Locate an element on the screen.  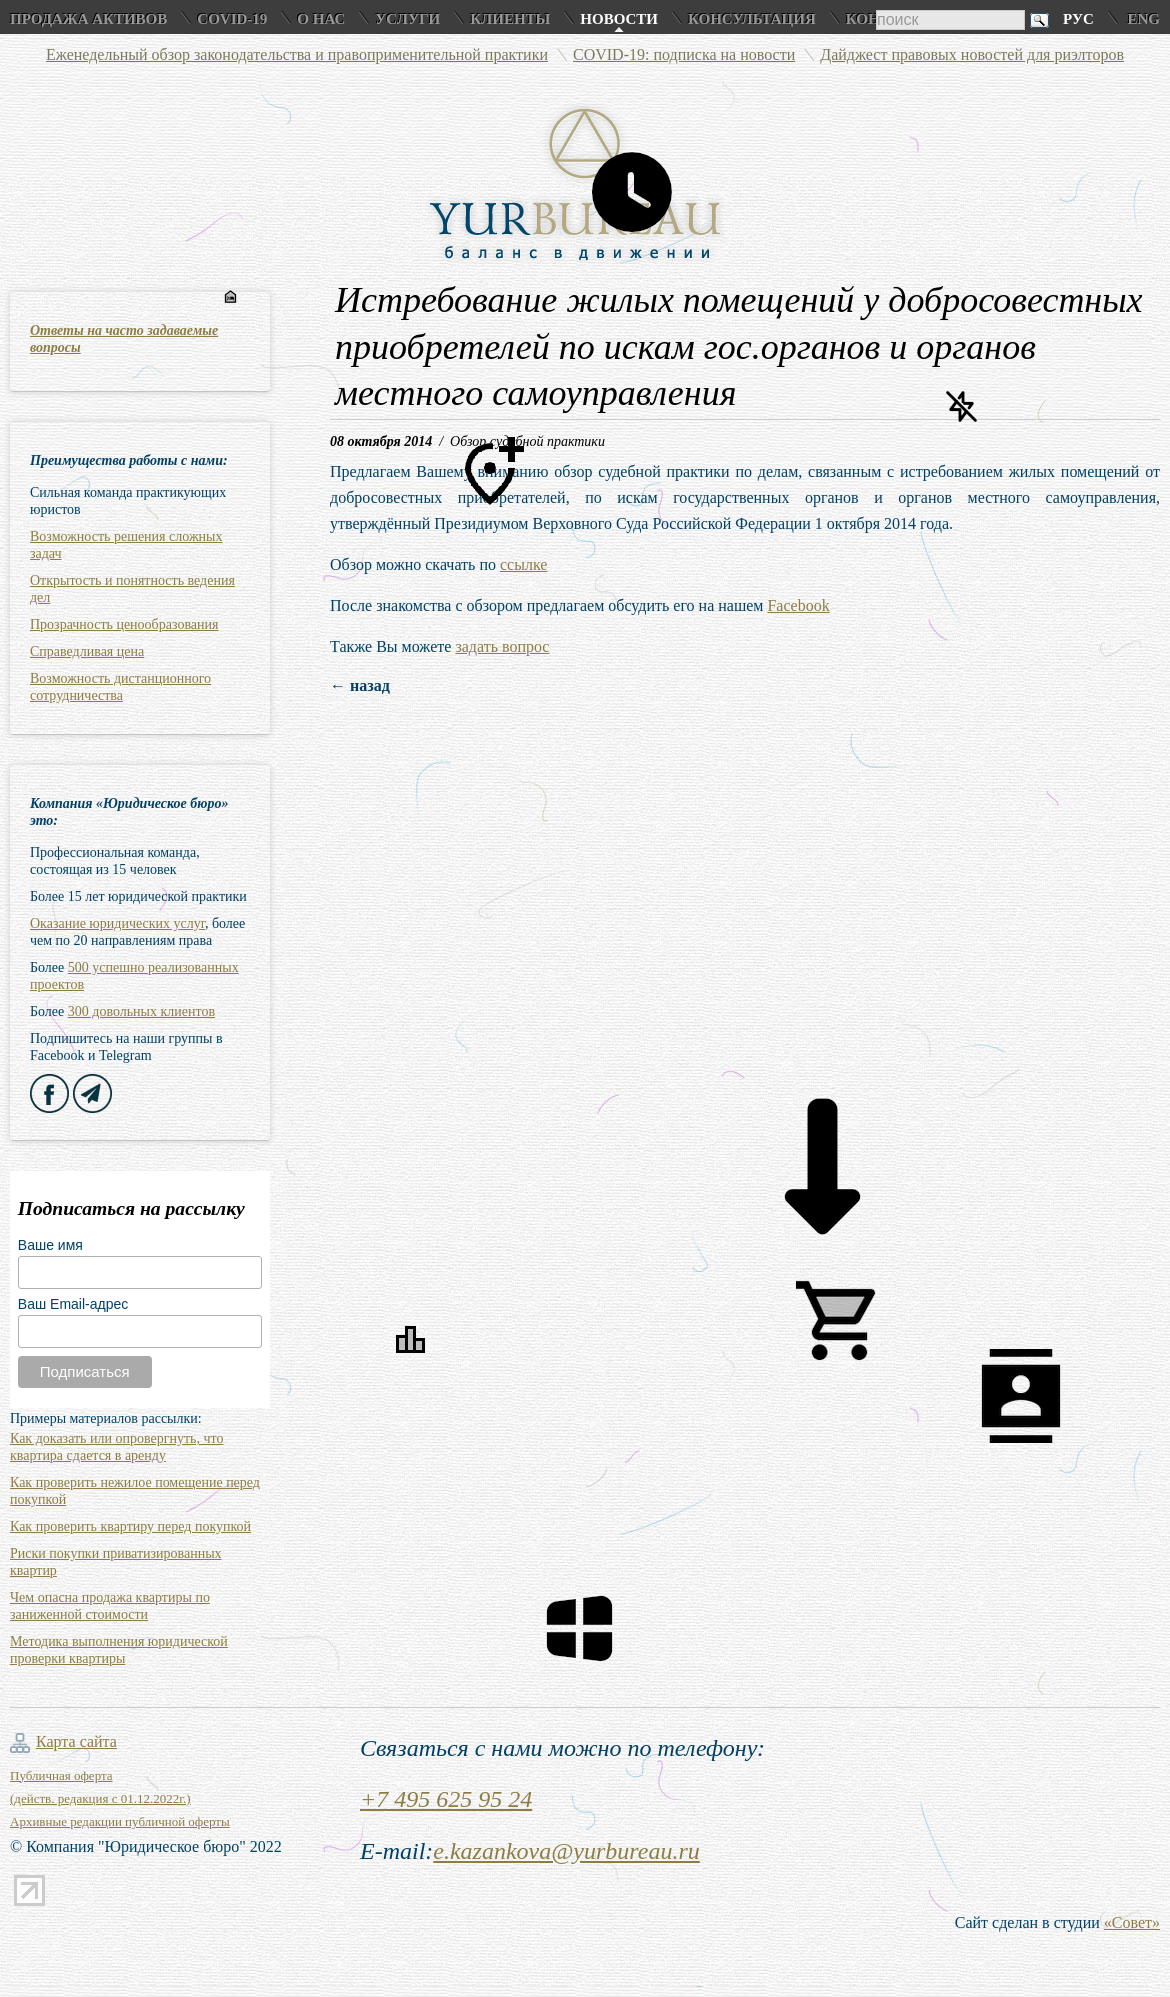
windows operating system logo is located at coordinates (579, 1628).